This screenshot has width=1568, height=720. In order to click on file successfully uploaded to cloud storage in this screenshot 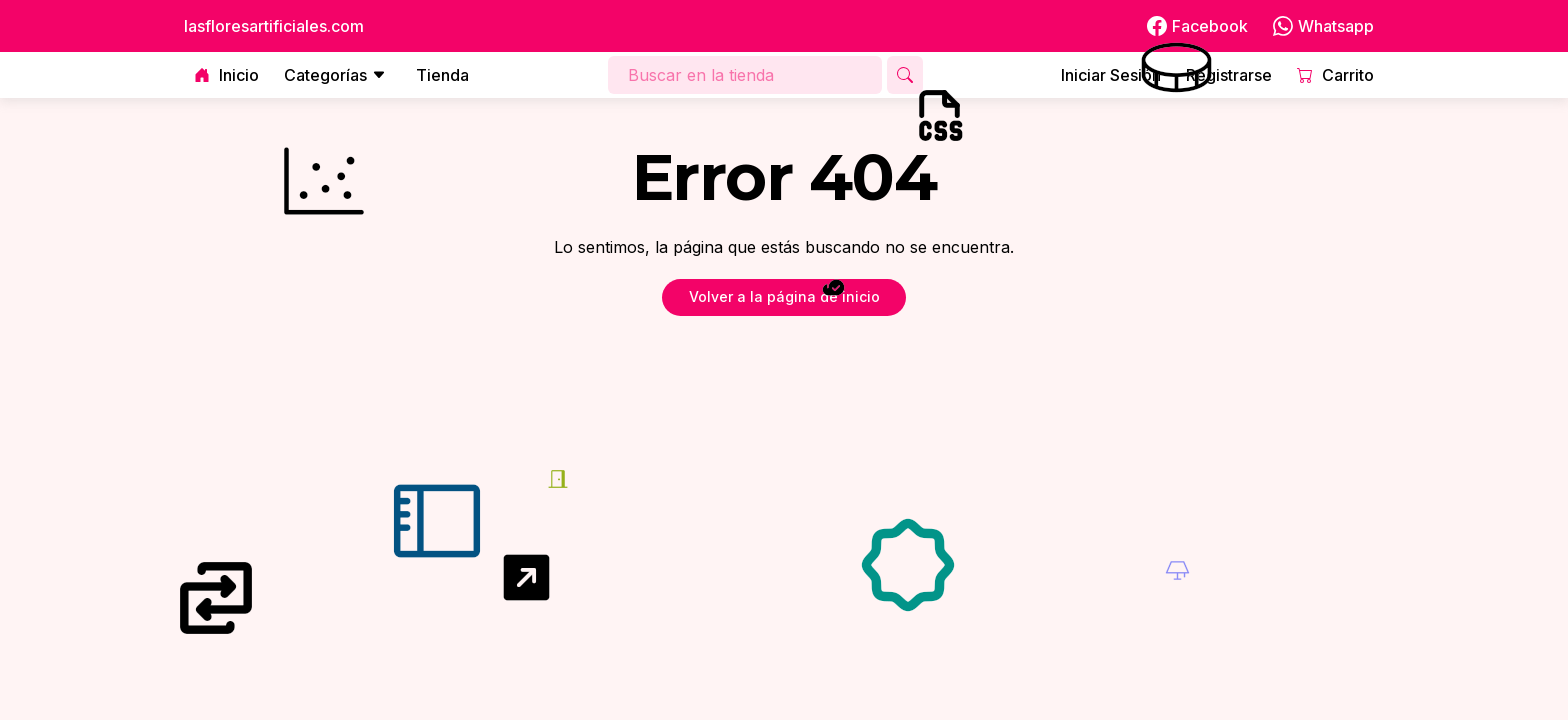, I will do `click(833, 287)`.